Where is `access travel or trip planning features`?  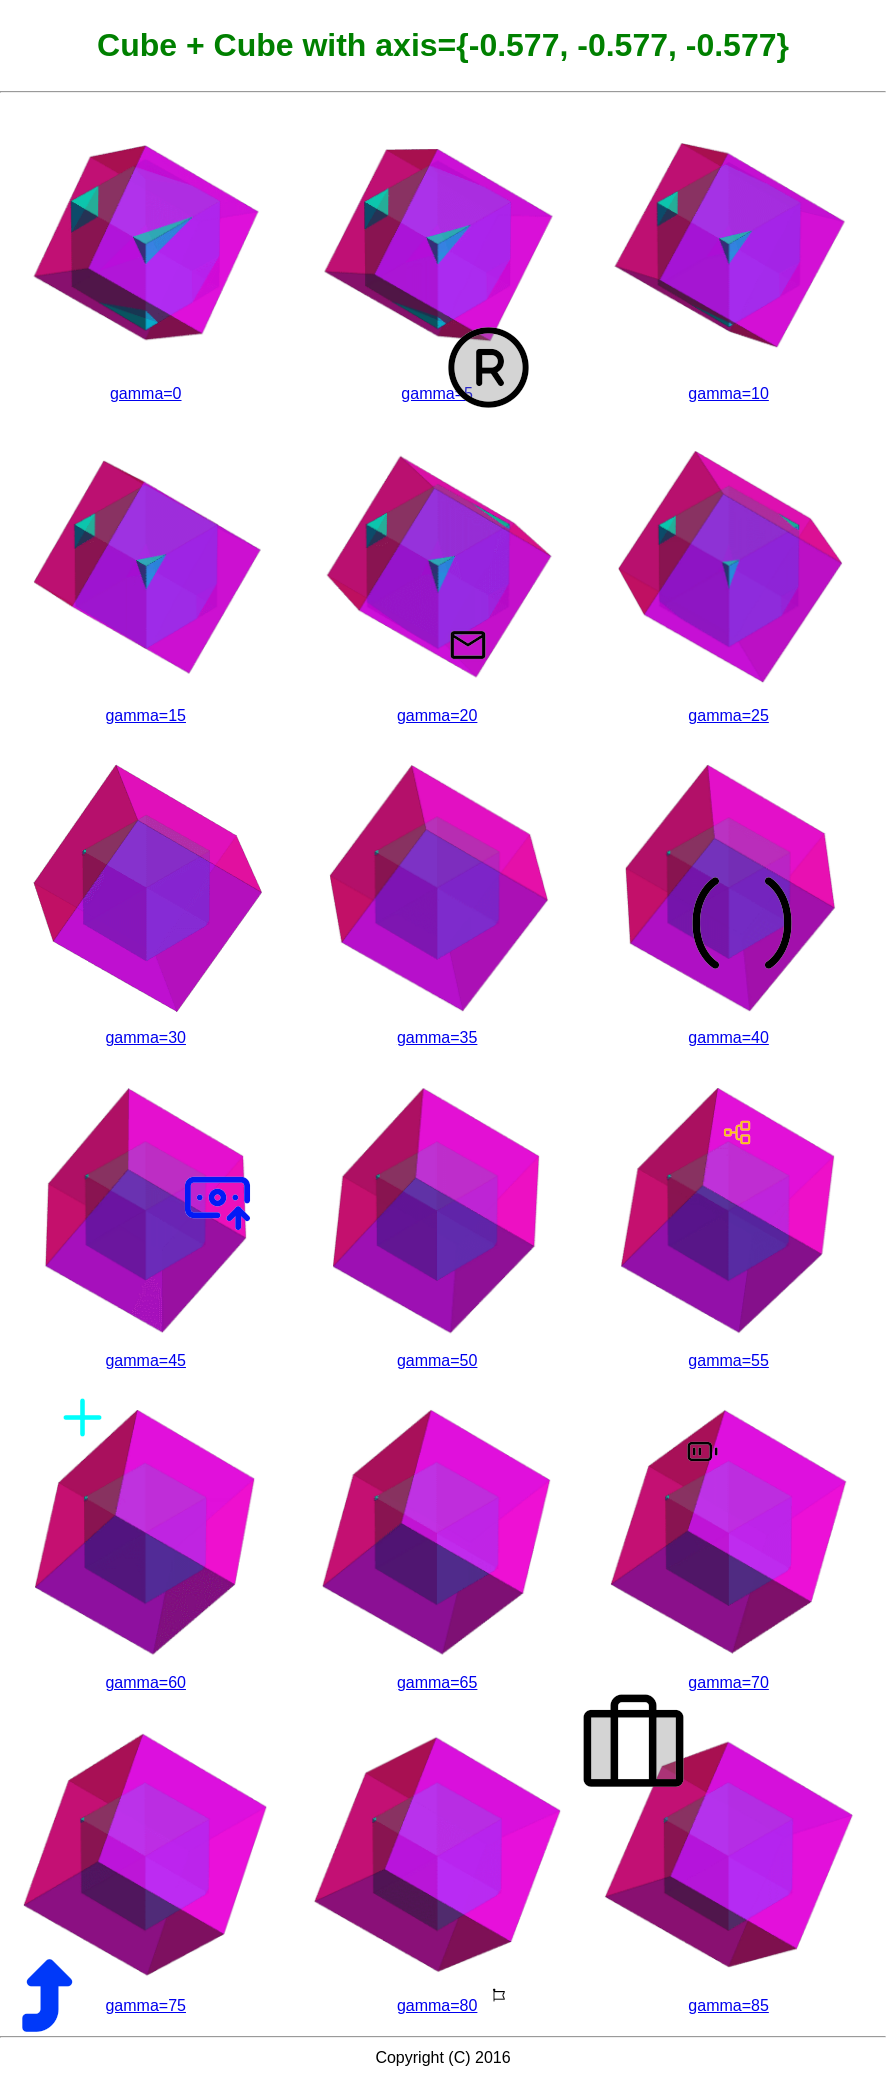
access travel or trip planning features is located at coordinates (633, 1744).